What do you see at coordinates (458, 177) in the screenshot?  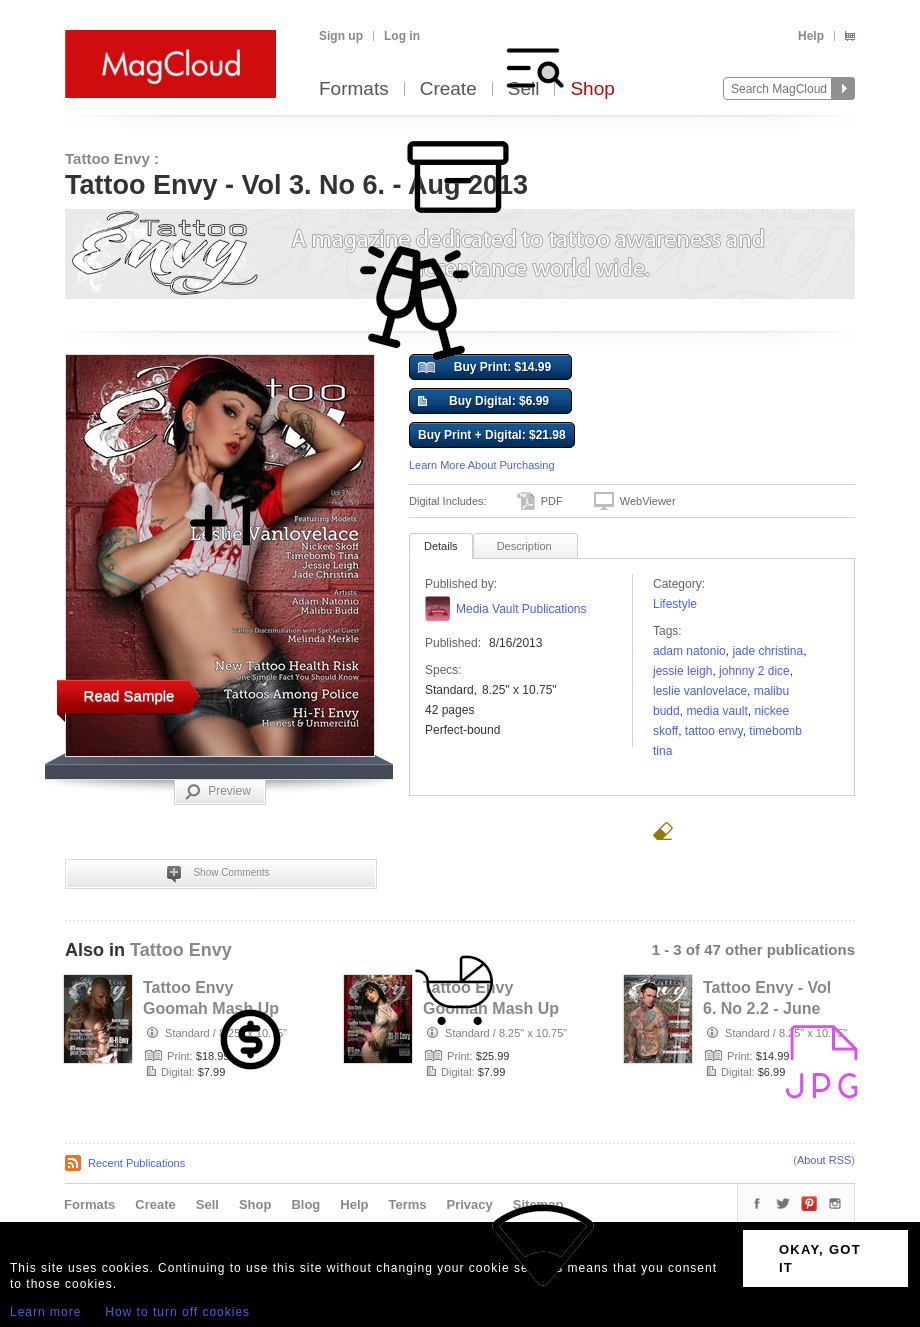 I see `archive selected items` at bounding box center [458, 177].